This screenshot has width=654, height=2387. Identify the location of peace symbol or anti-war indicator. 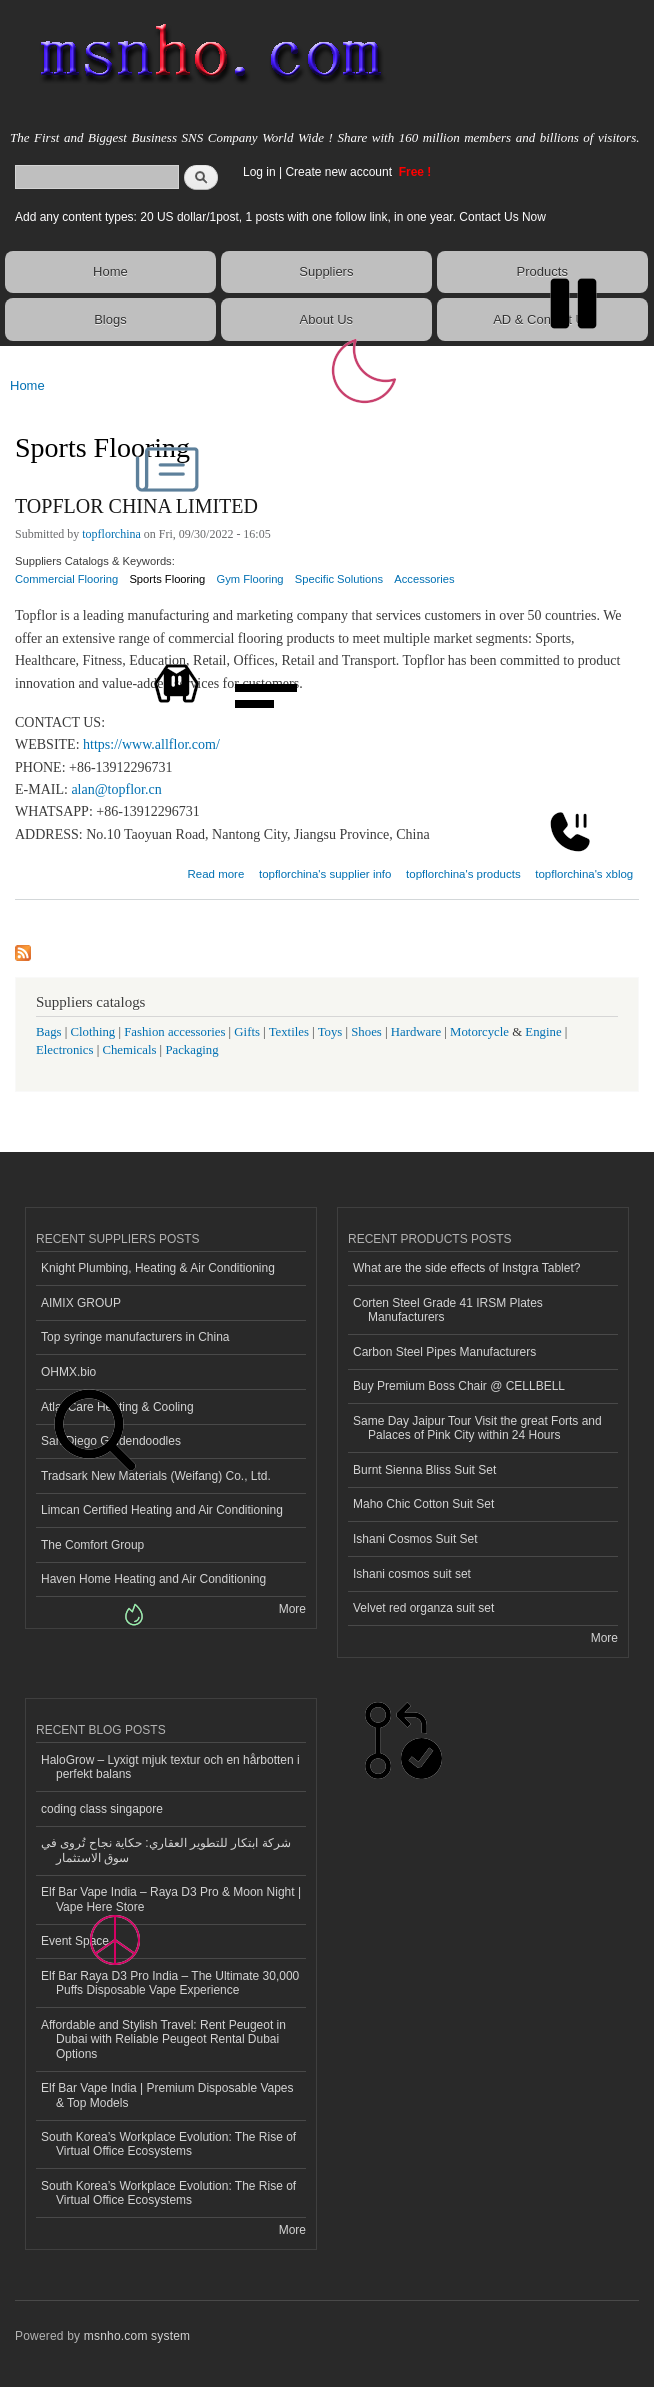
(115, 1940).